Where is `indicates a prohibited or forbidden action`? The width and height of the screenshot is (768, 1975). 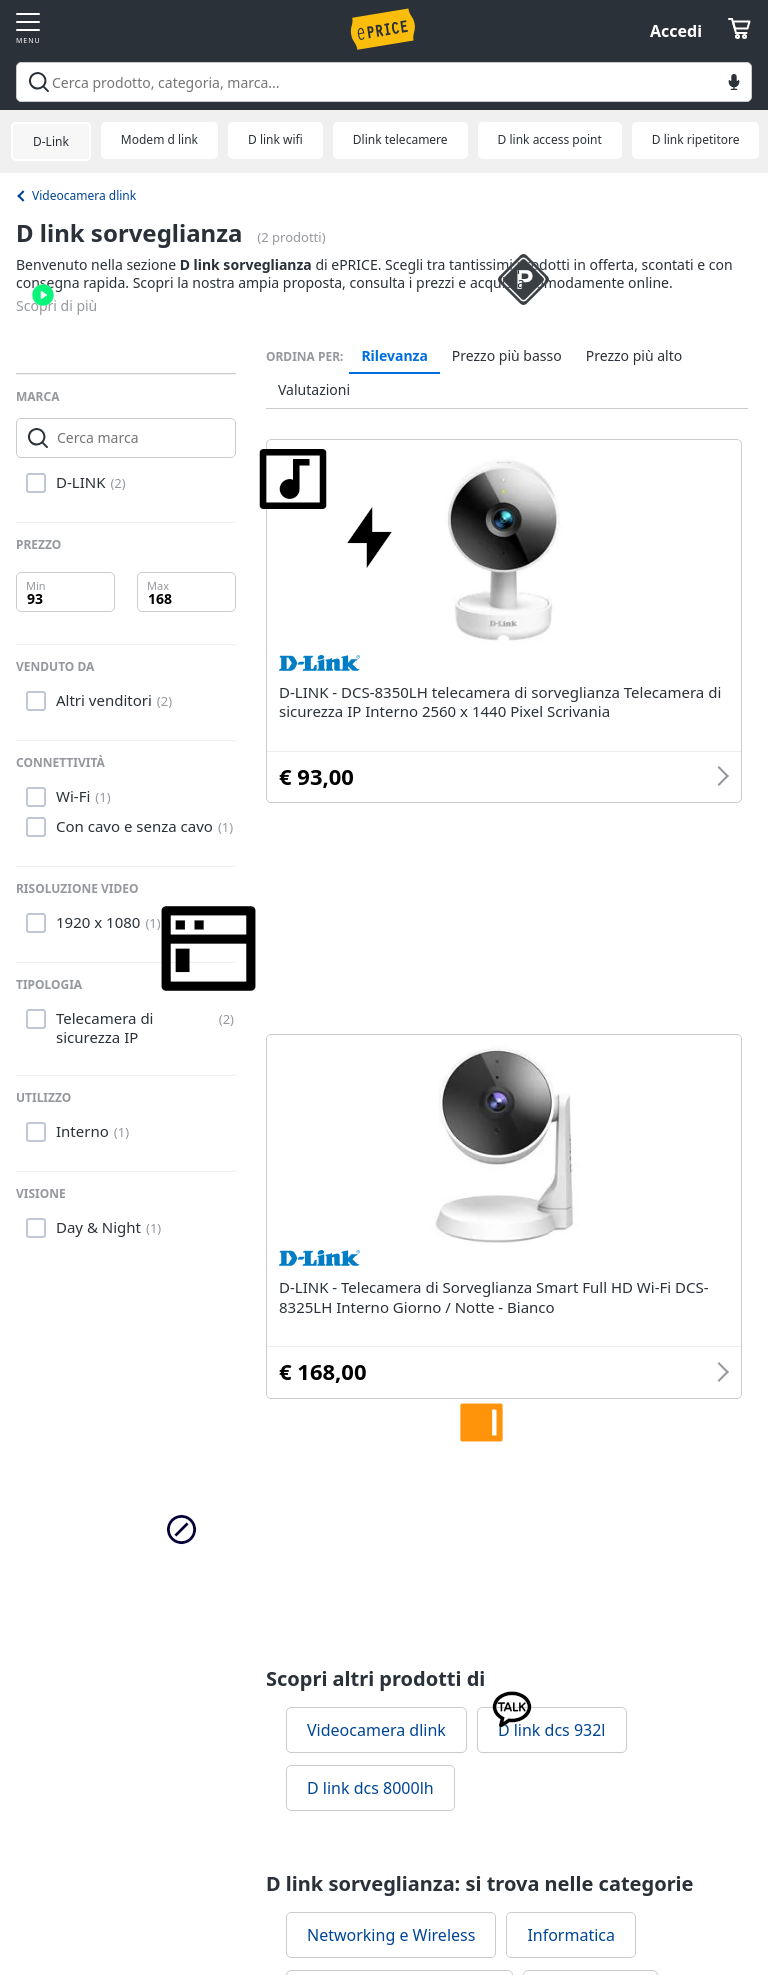
indicates a prohibited or forbidden action is located at coordinates (181, 1529).